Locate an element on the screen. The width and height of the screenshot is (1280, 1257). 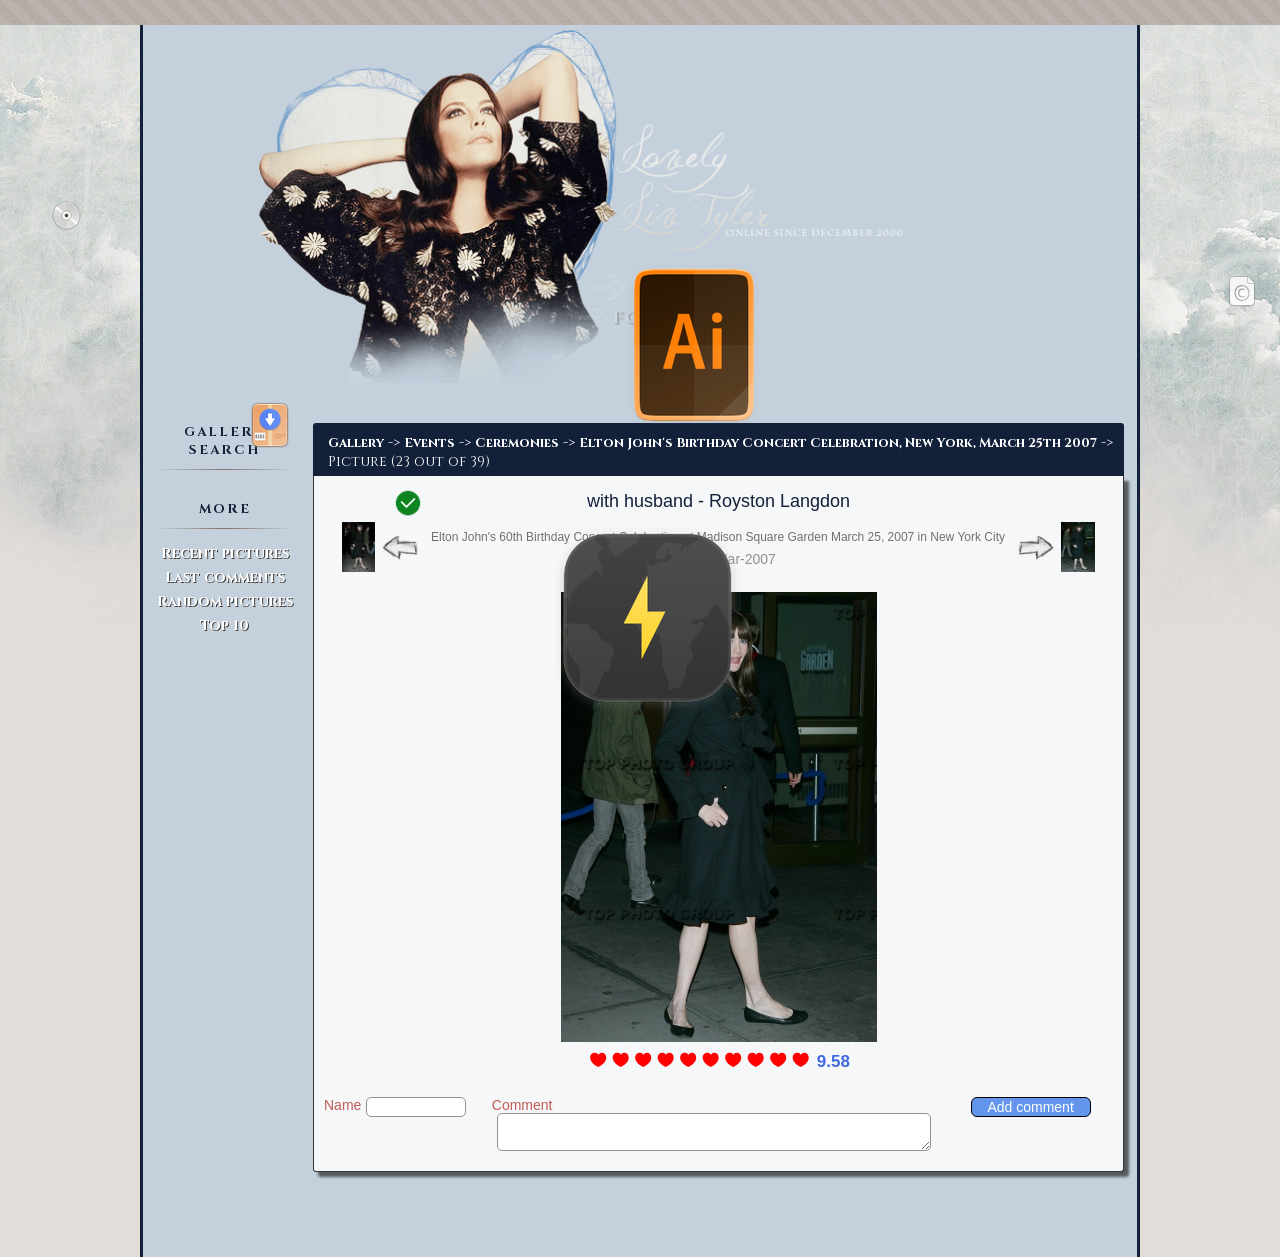
indicates a DVD-RAM disc or optical media device is located at coordinates (66, 215).